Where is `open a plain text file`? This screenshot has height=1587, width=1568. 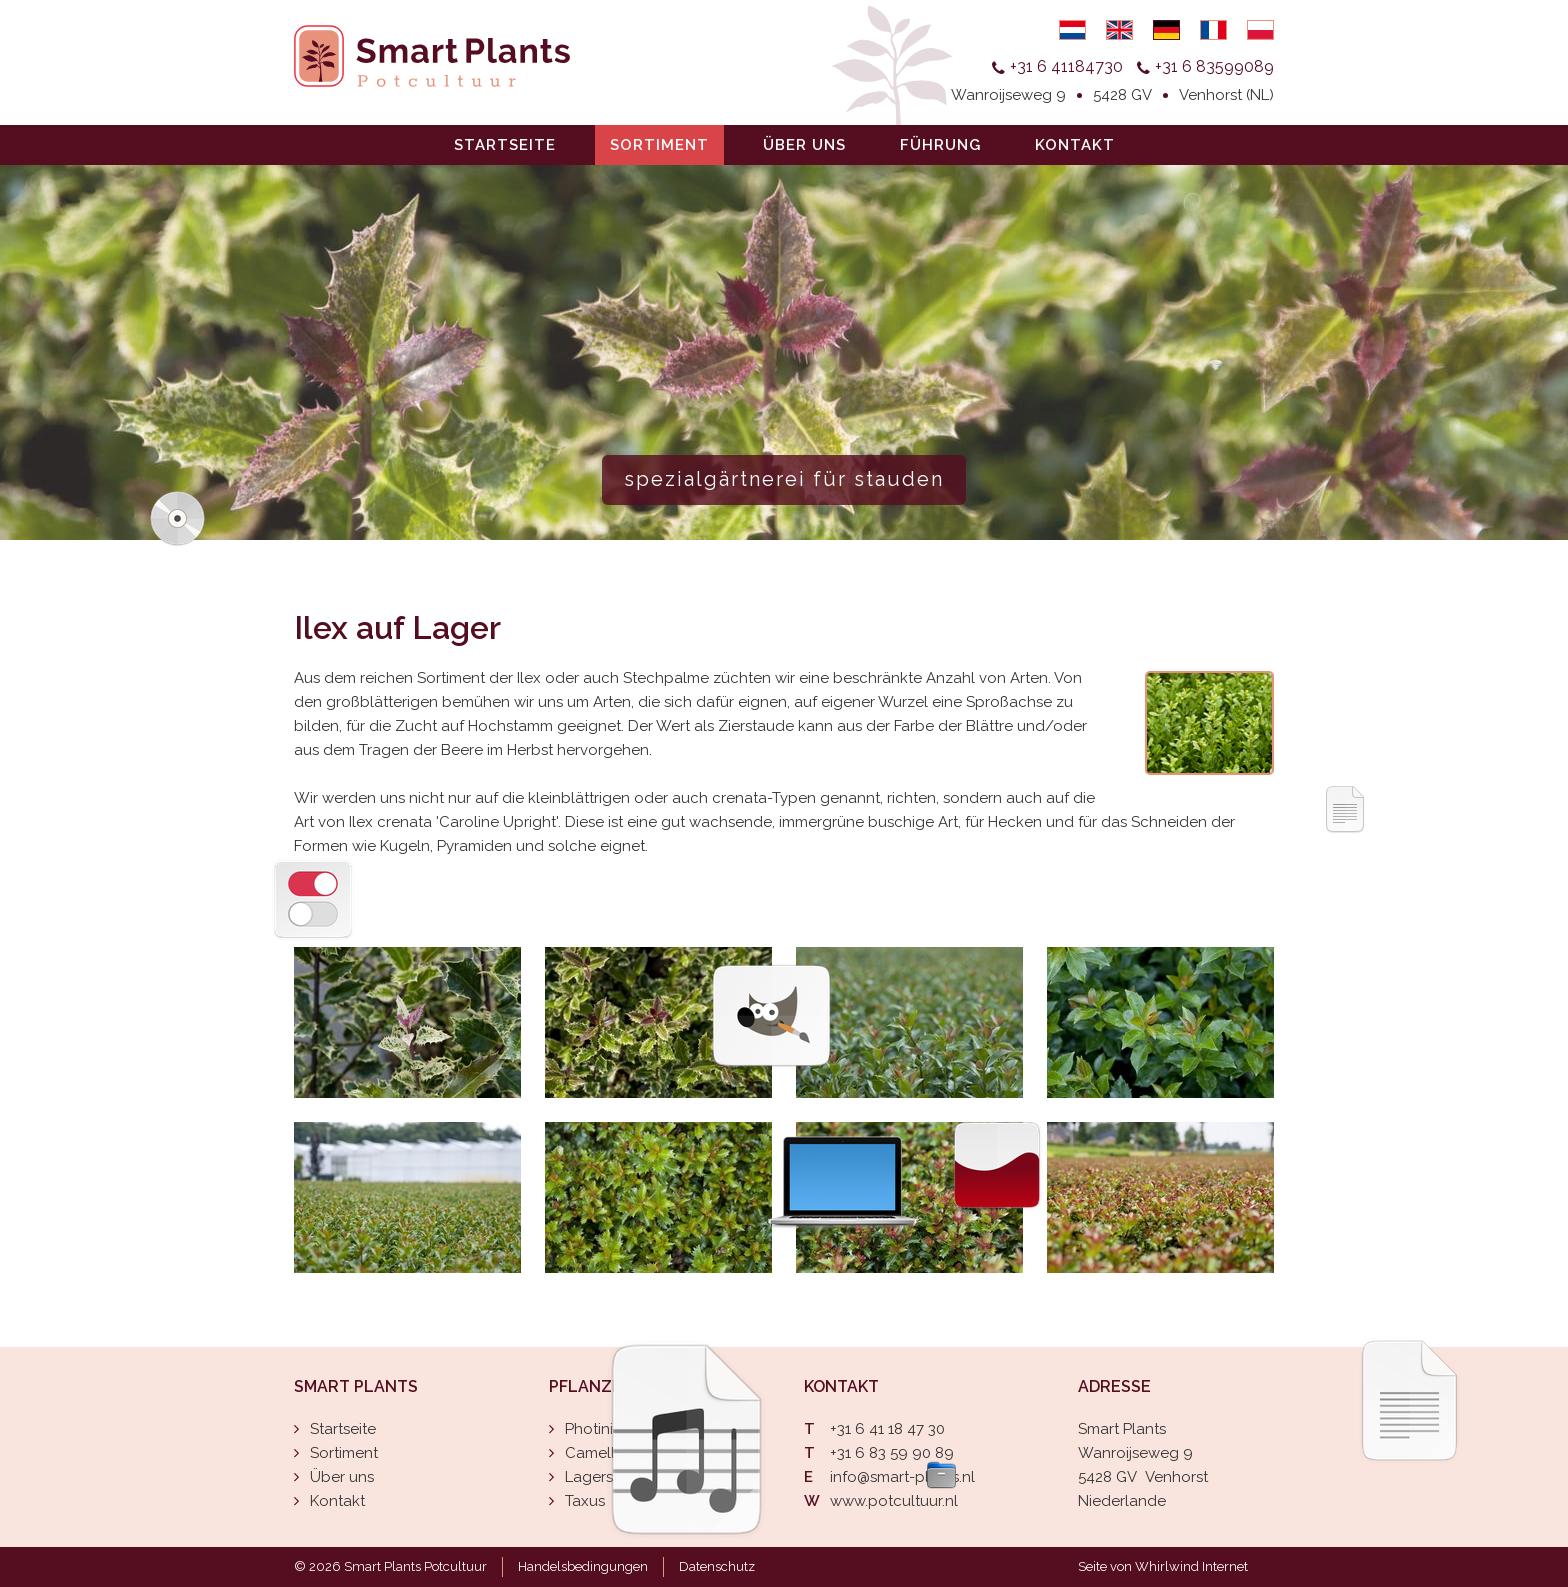
open a plain text file is located at coordinates (1409, 1400).